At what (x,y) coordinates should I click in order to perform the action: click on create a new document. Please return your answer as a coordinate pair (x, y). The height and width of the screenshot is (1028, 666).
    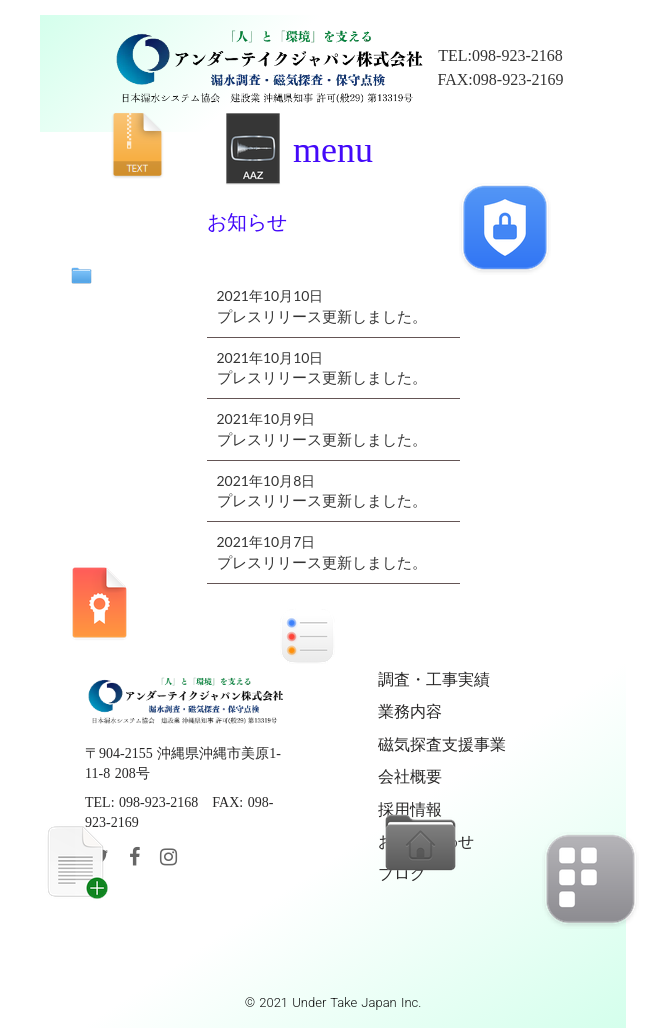
    Looking at the image, I should click on (75, 861).